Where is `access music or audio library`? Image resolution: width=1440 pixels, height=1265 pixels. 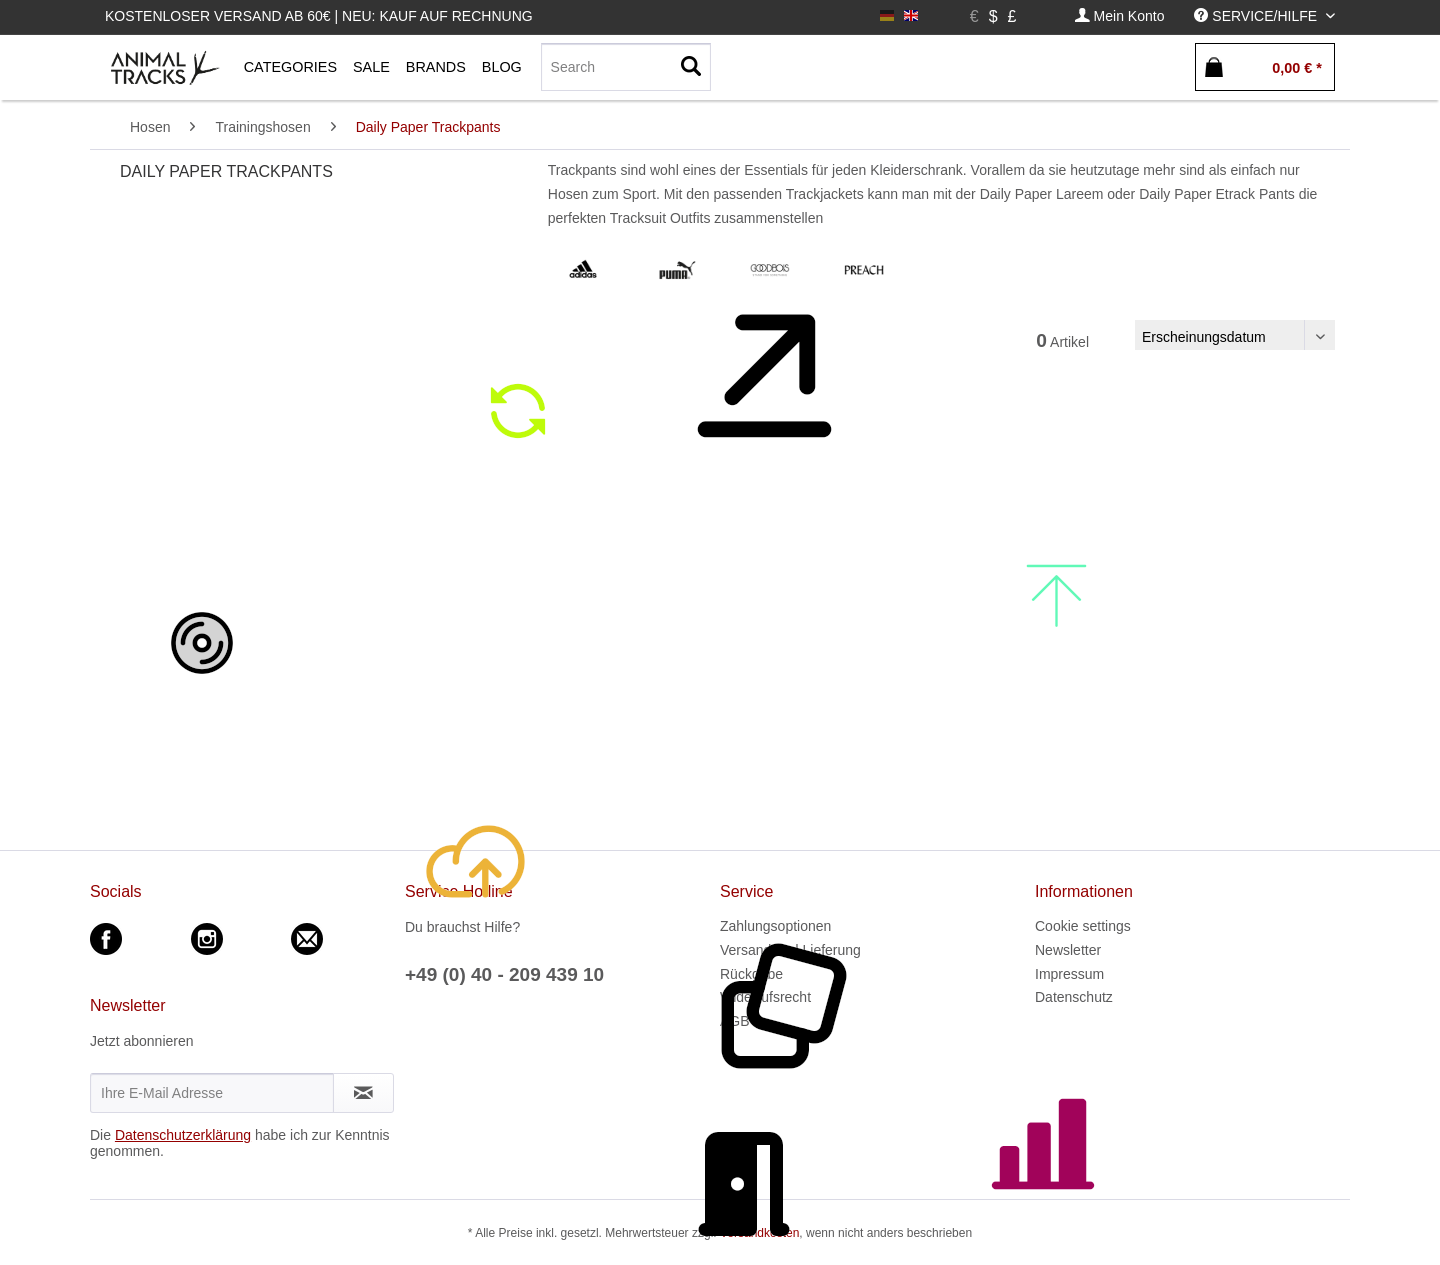 access music or audio library is located at coordinates (202, 643).